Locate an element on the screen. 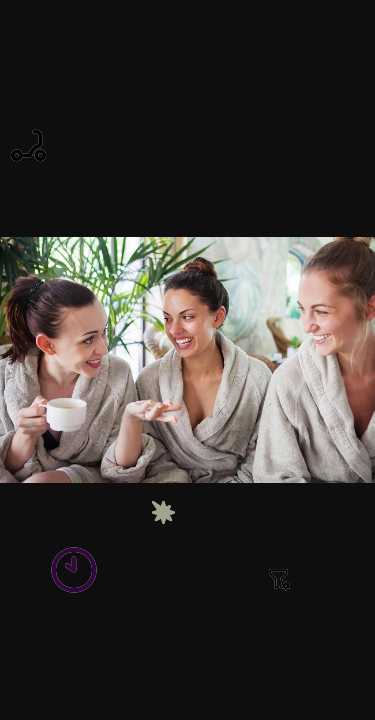  indicates a new or featured item is located at coordinates (163, 512).